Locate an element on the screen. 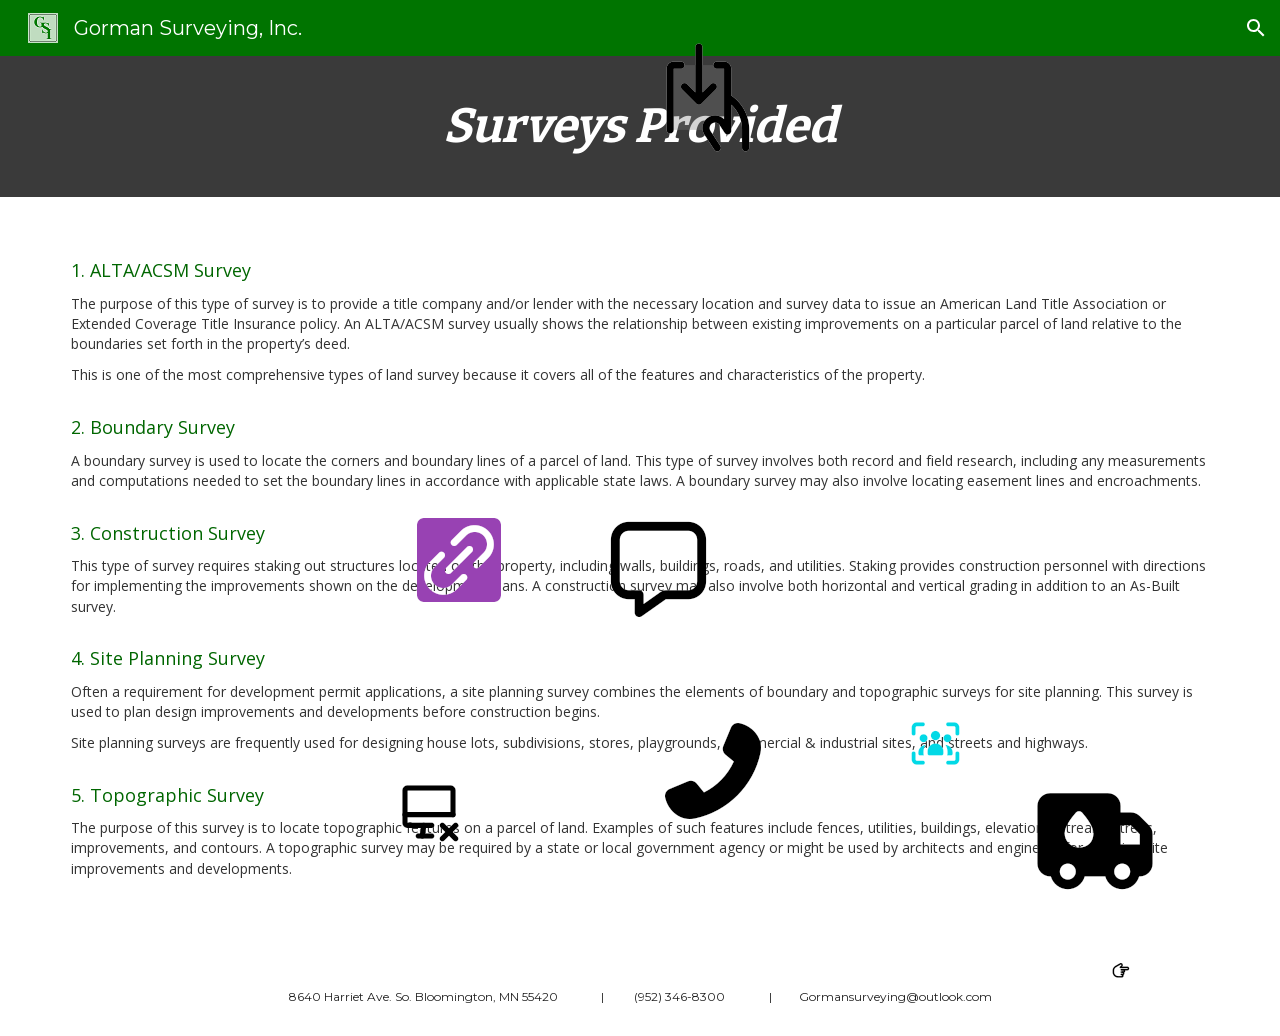  water delivery service is located at coordinates (1095, 838).